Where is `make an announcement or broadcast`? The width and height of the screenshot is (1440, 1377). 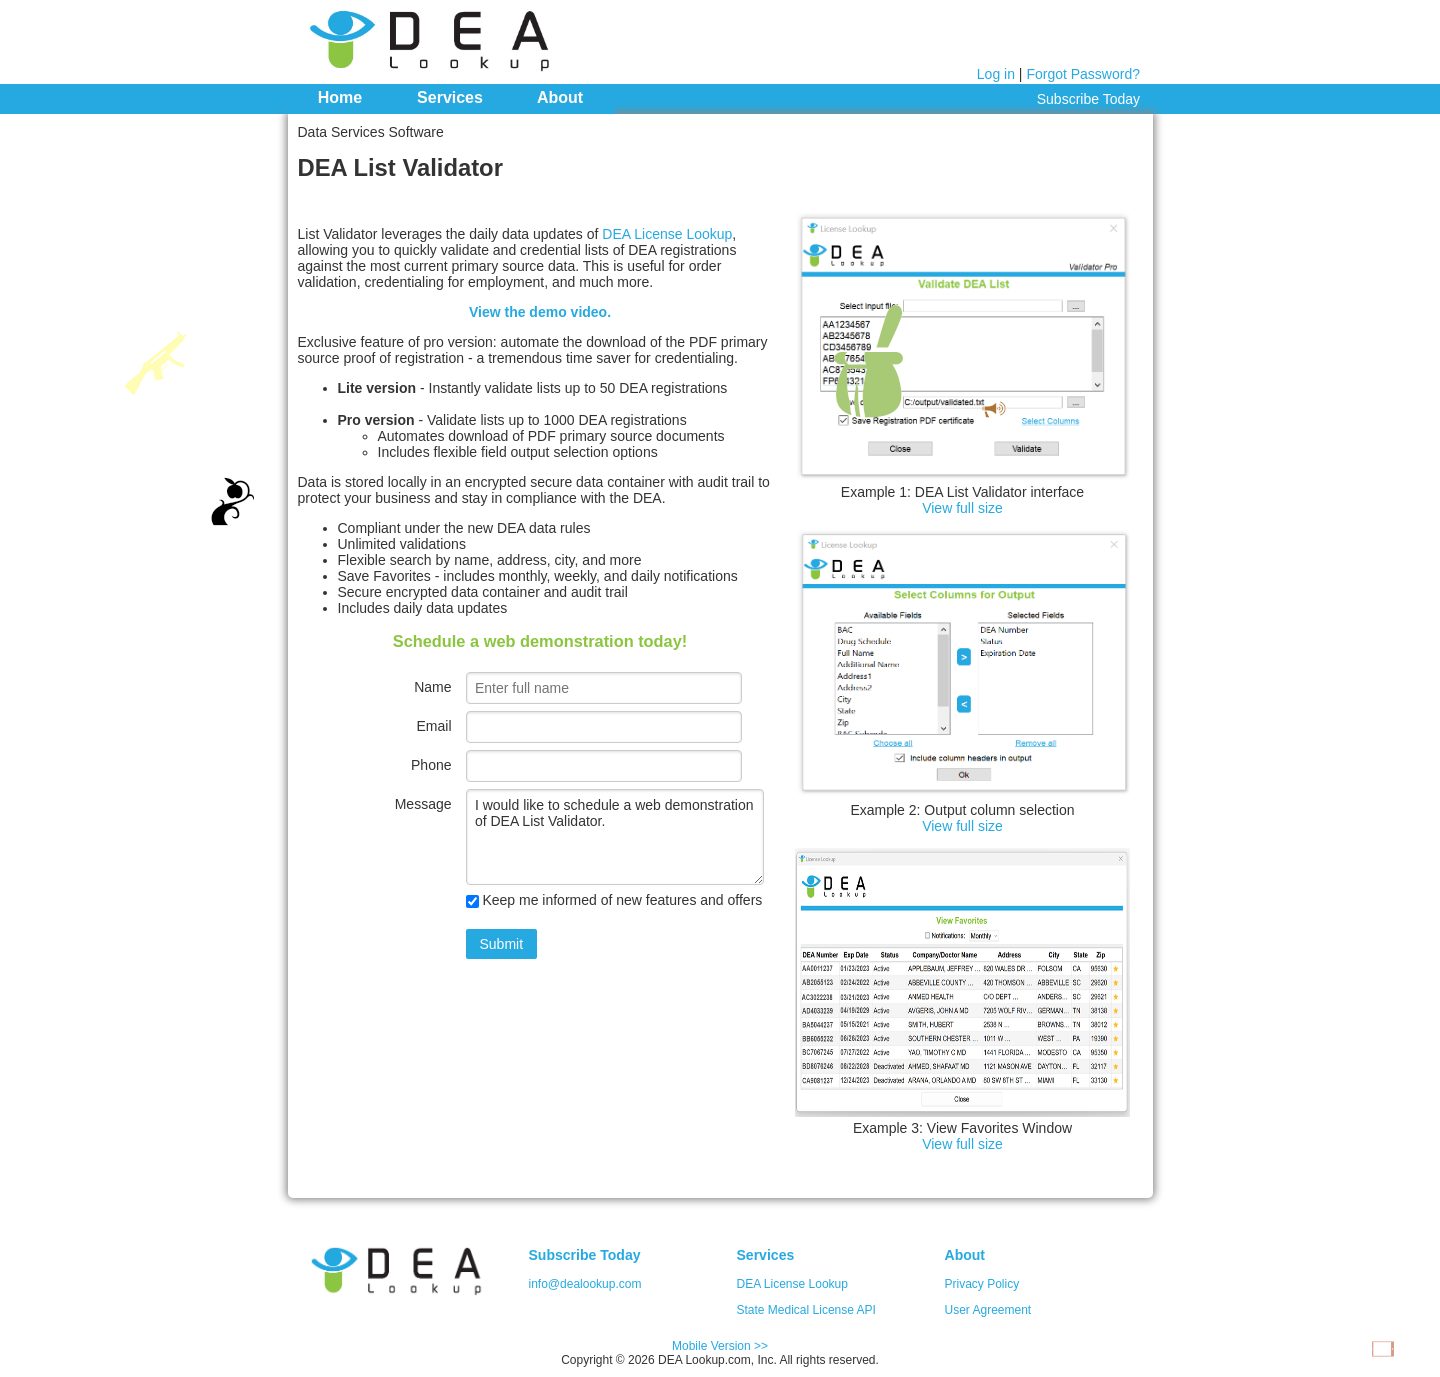 make an announcement or broadcast is located at coordinates (993, 408).